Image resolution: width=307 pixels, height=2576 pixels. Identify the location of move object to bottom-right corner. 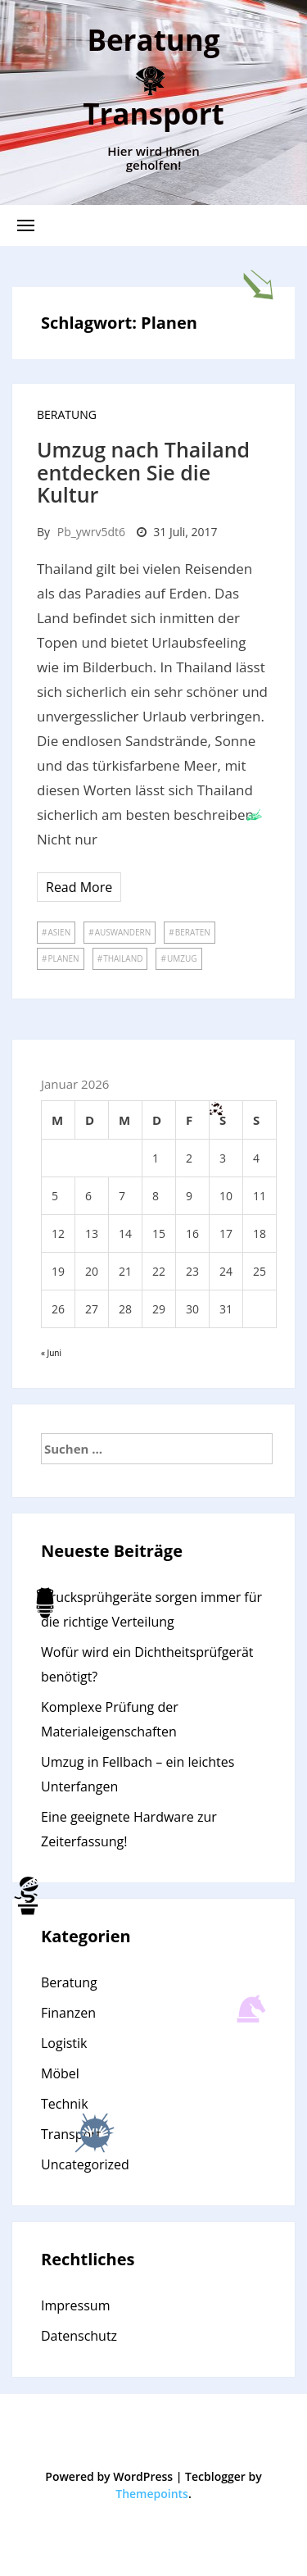
(258, 284).